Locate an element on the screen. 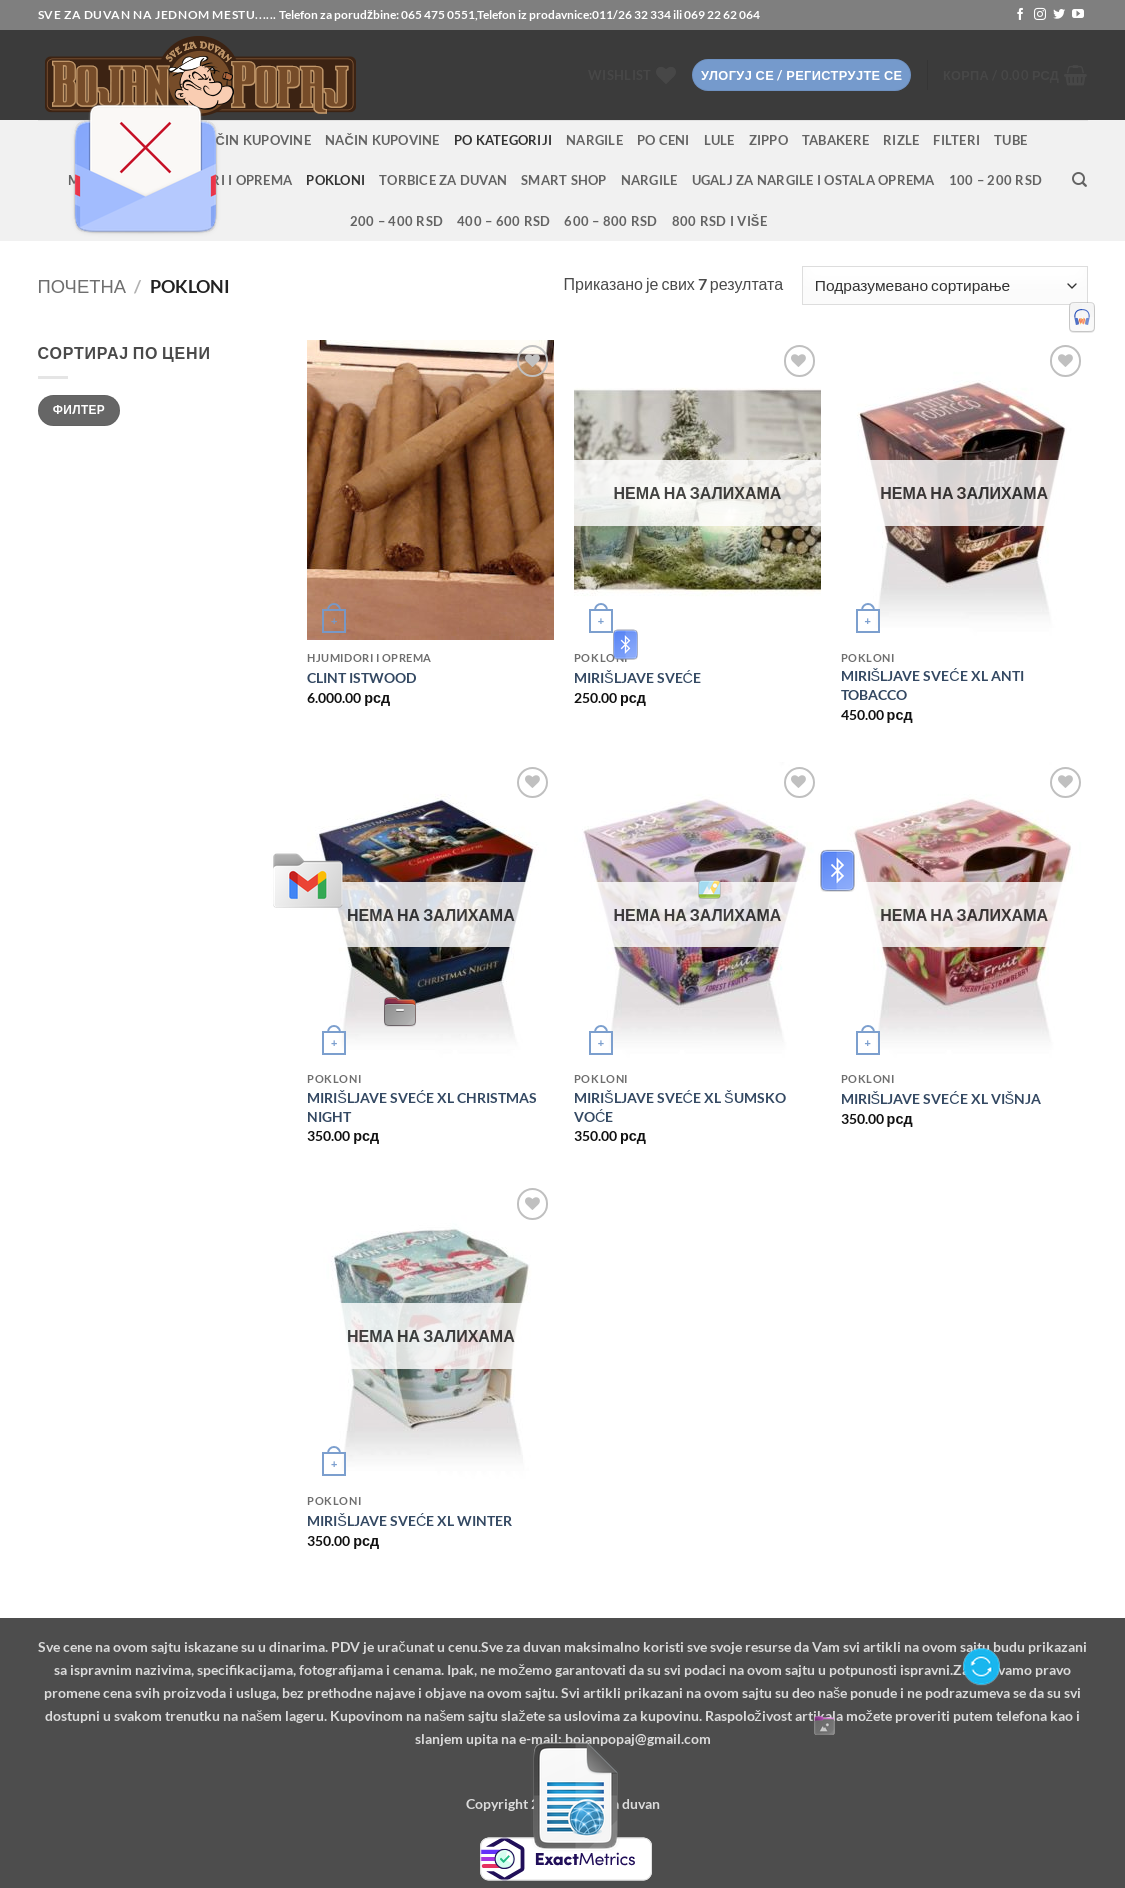 Image resolution: width=1125 pixels, height=1888 pixels. audacity audio project file is located at coordinates (1082, 317).